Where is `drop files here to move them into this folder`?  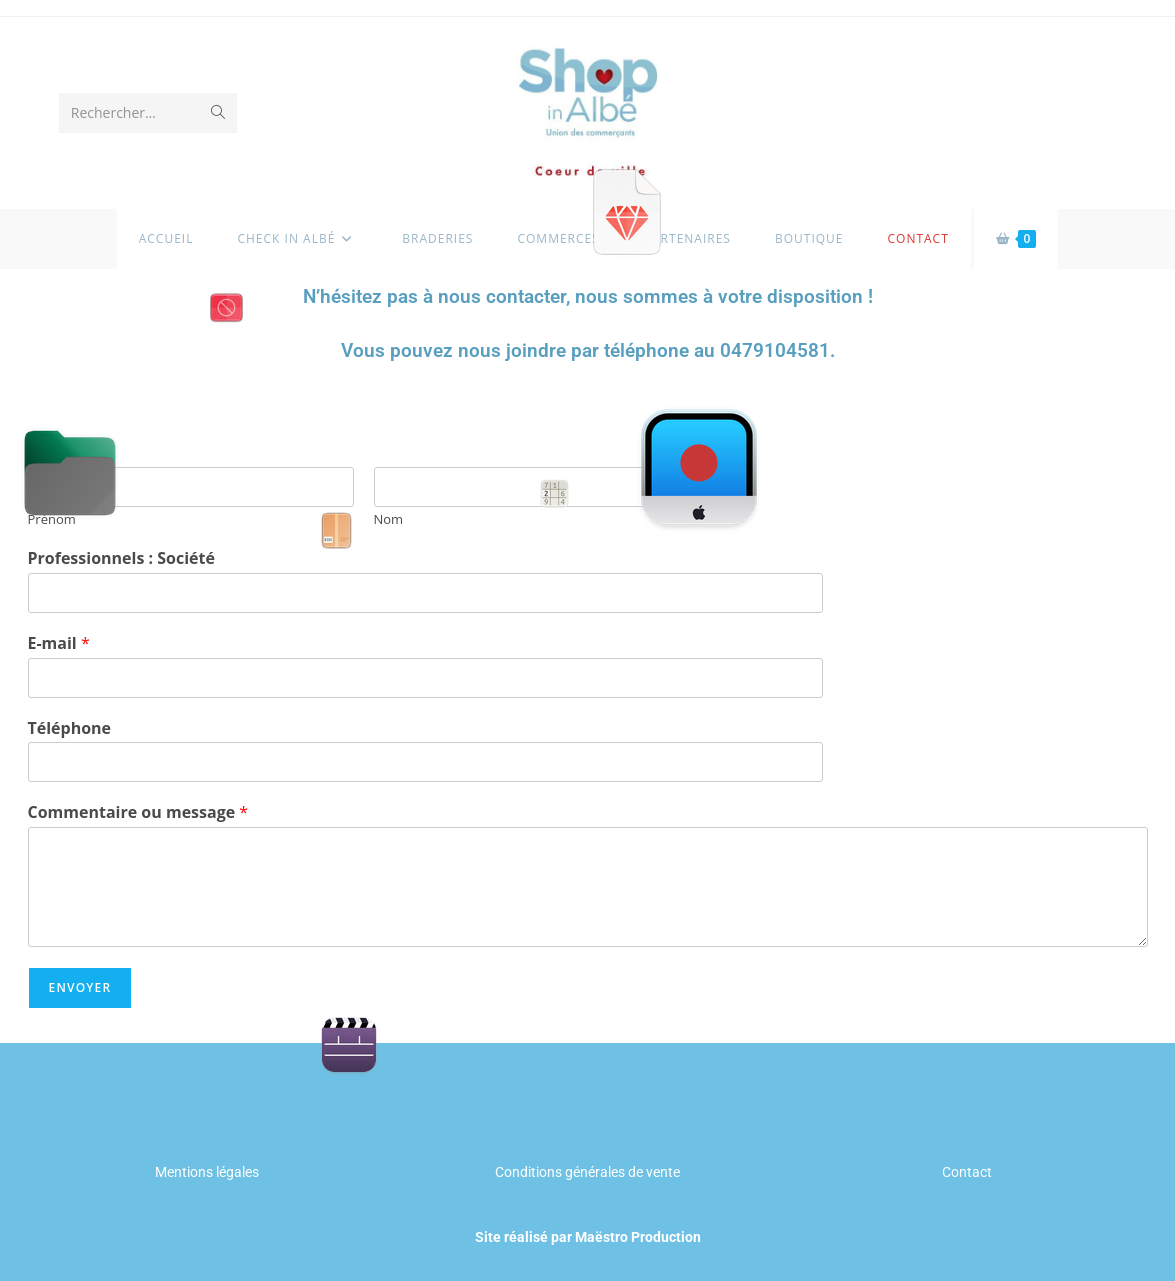 drop files here to move them into this folder is located at coordinates (70, 473).